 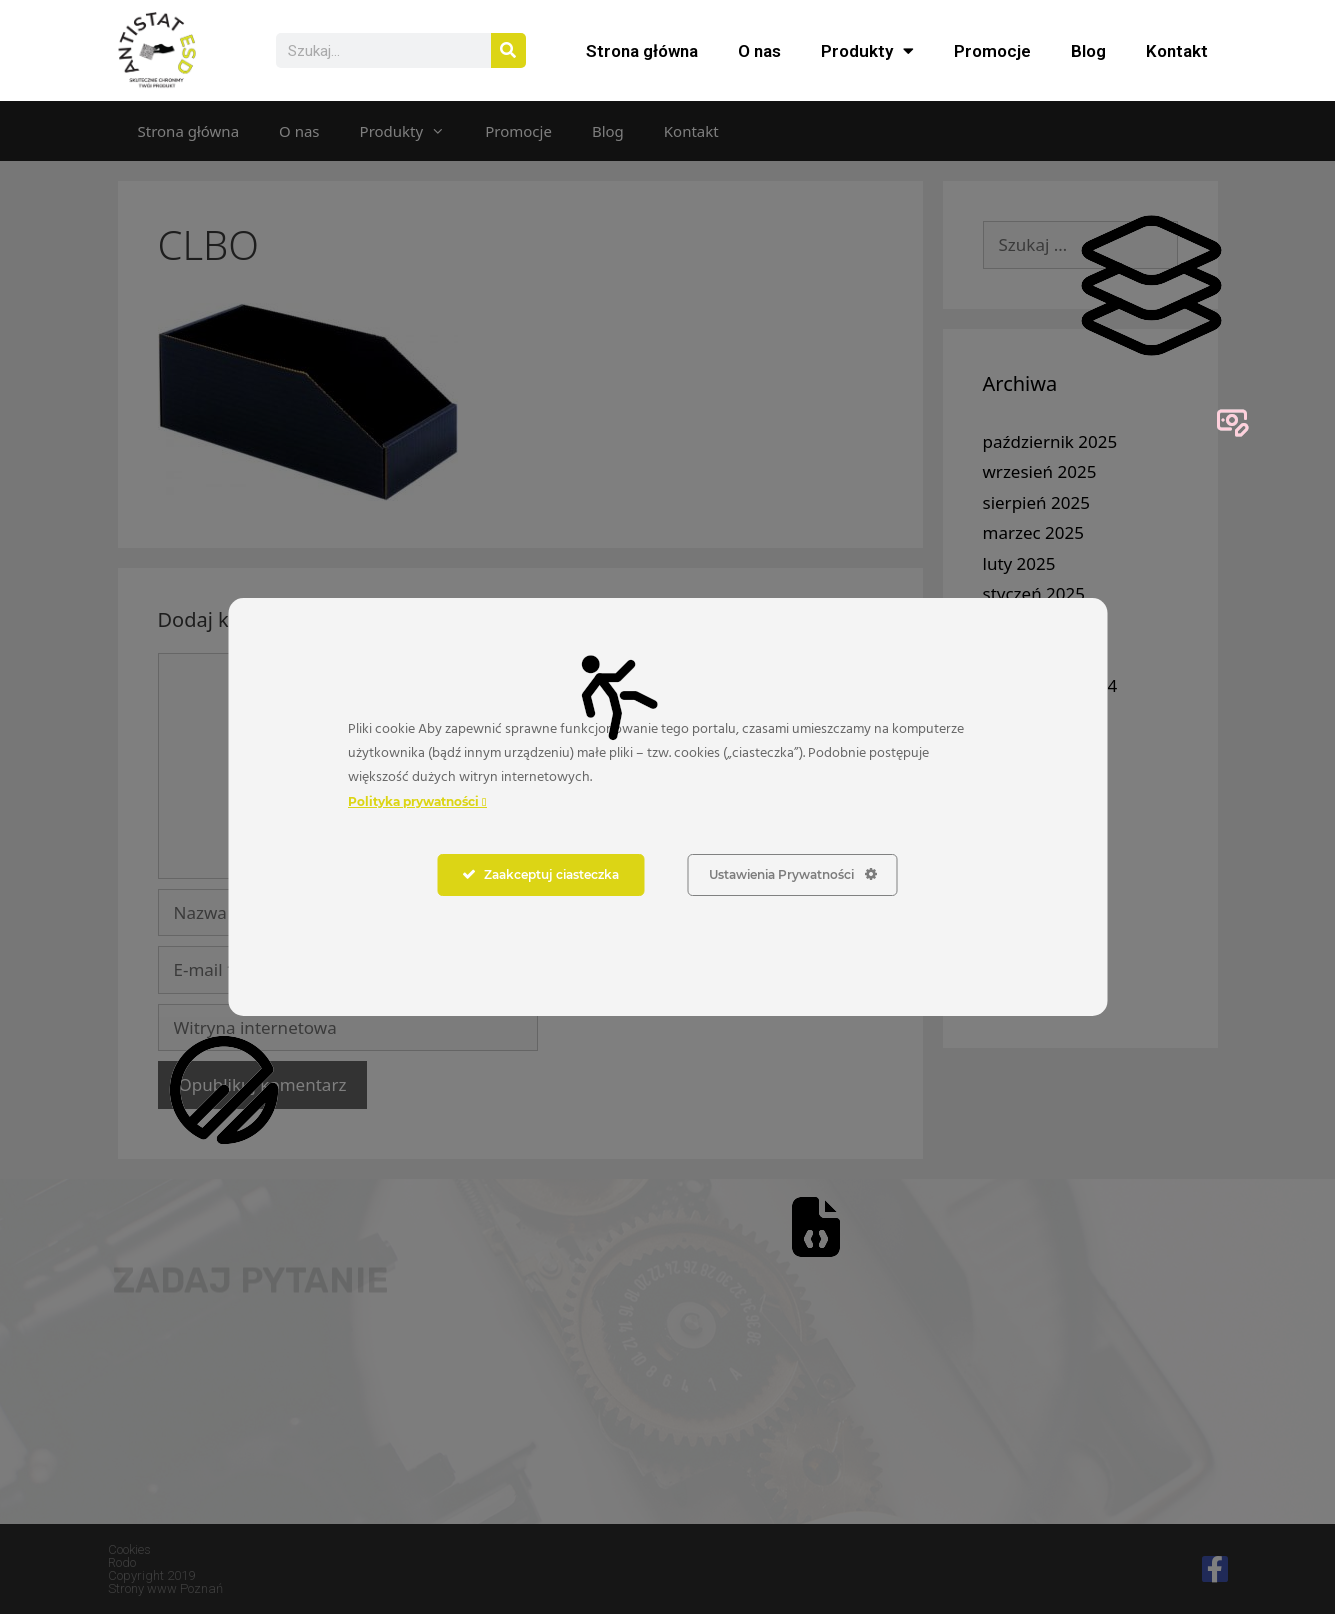 I want to click on planetscale database platform logo, so click(x=224, y=1090).